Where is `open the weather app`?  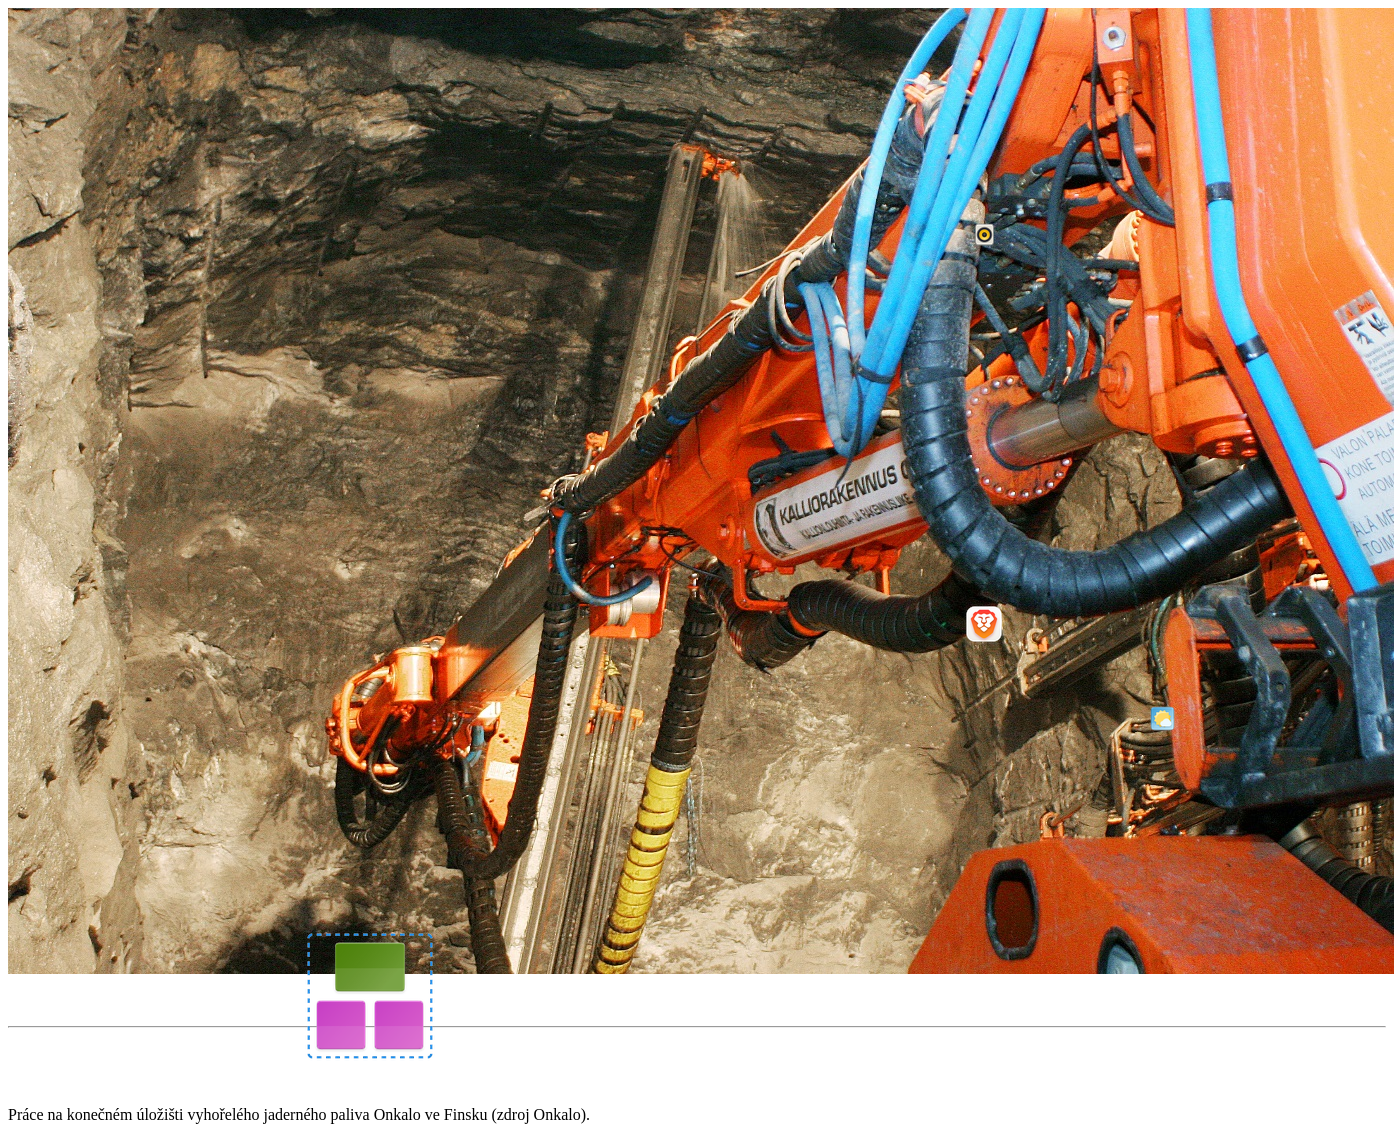
open the weather app is located at coordinates (1162, 718).